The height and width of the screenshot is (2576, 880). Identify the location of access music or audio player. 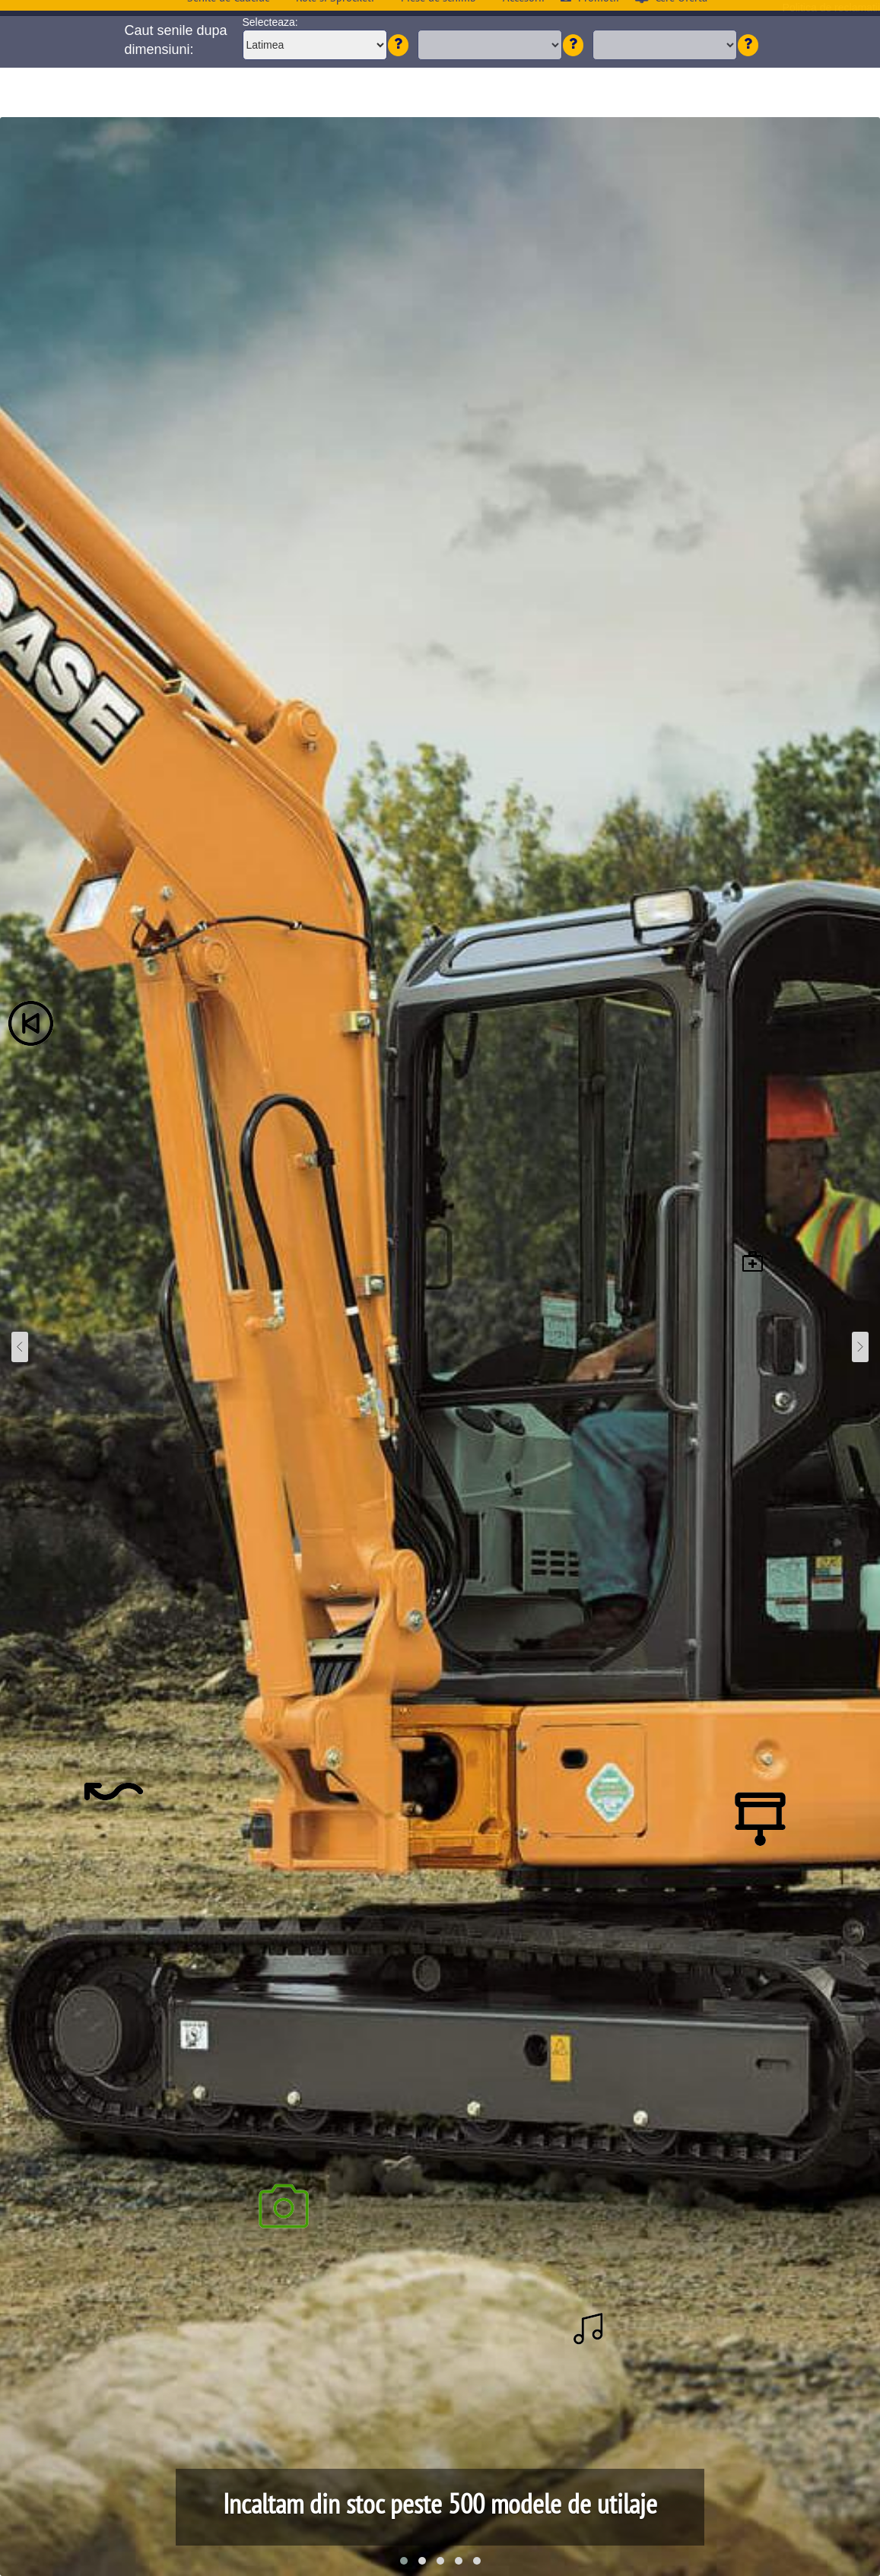
(589, 2329).